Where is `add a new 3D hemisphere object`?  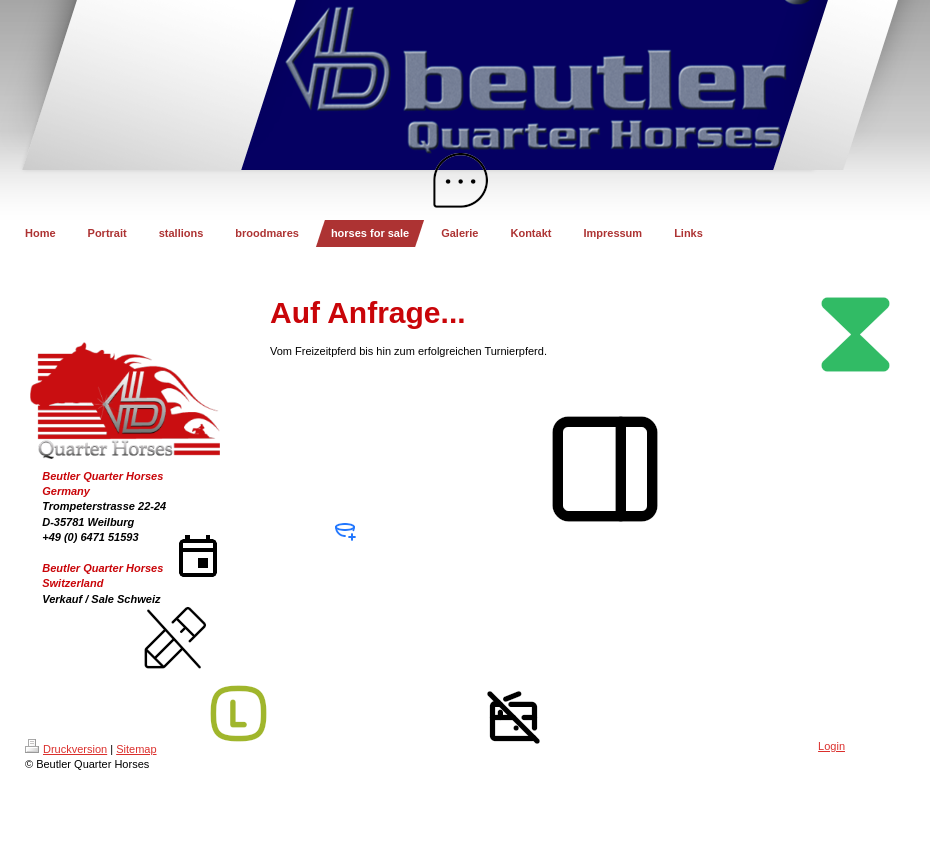 add a new 3D hemisphere object is located at coordinates (345, 530).